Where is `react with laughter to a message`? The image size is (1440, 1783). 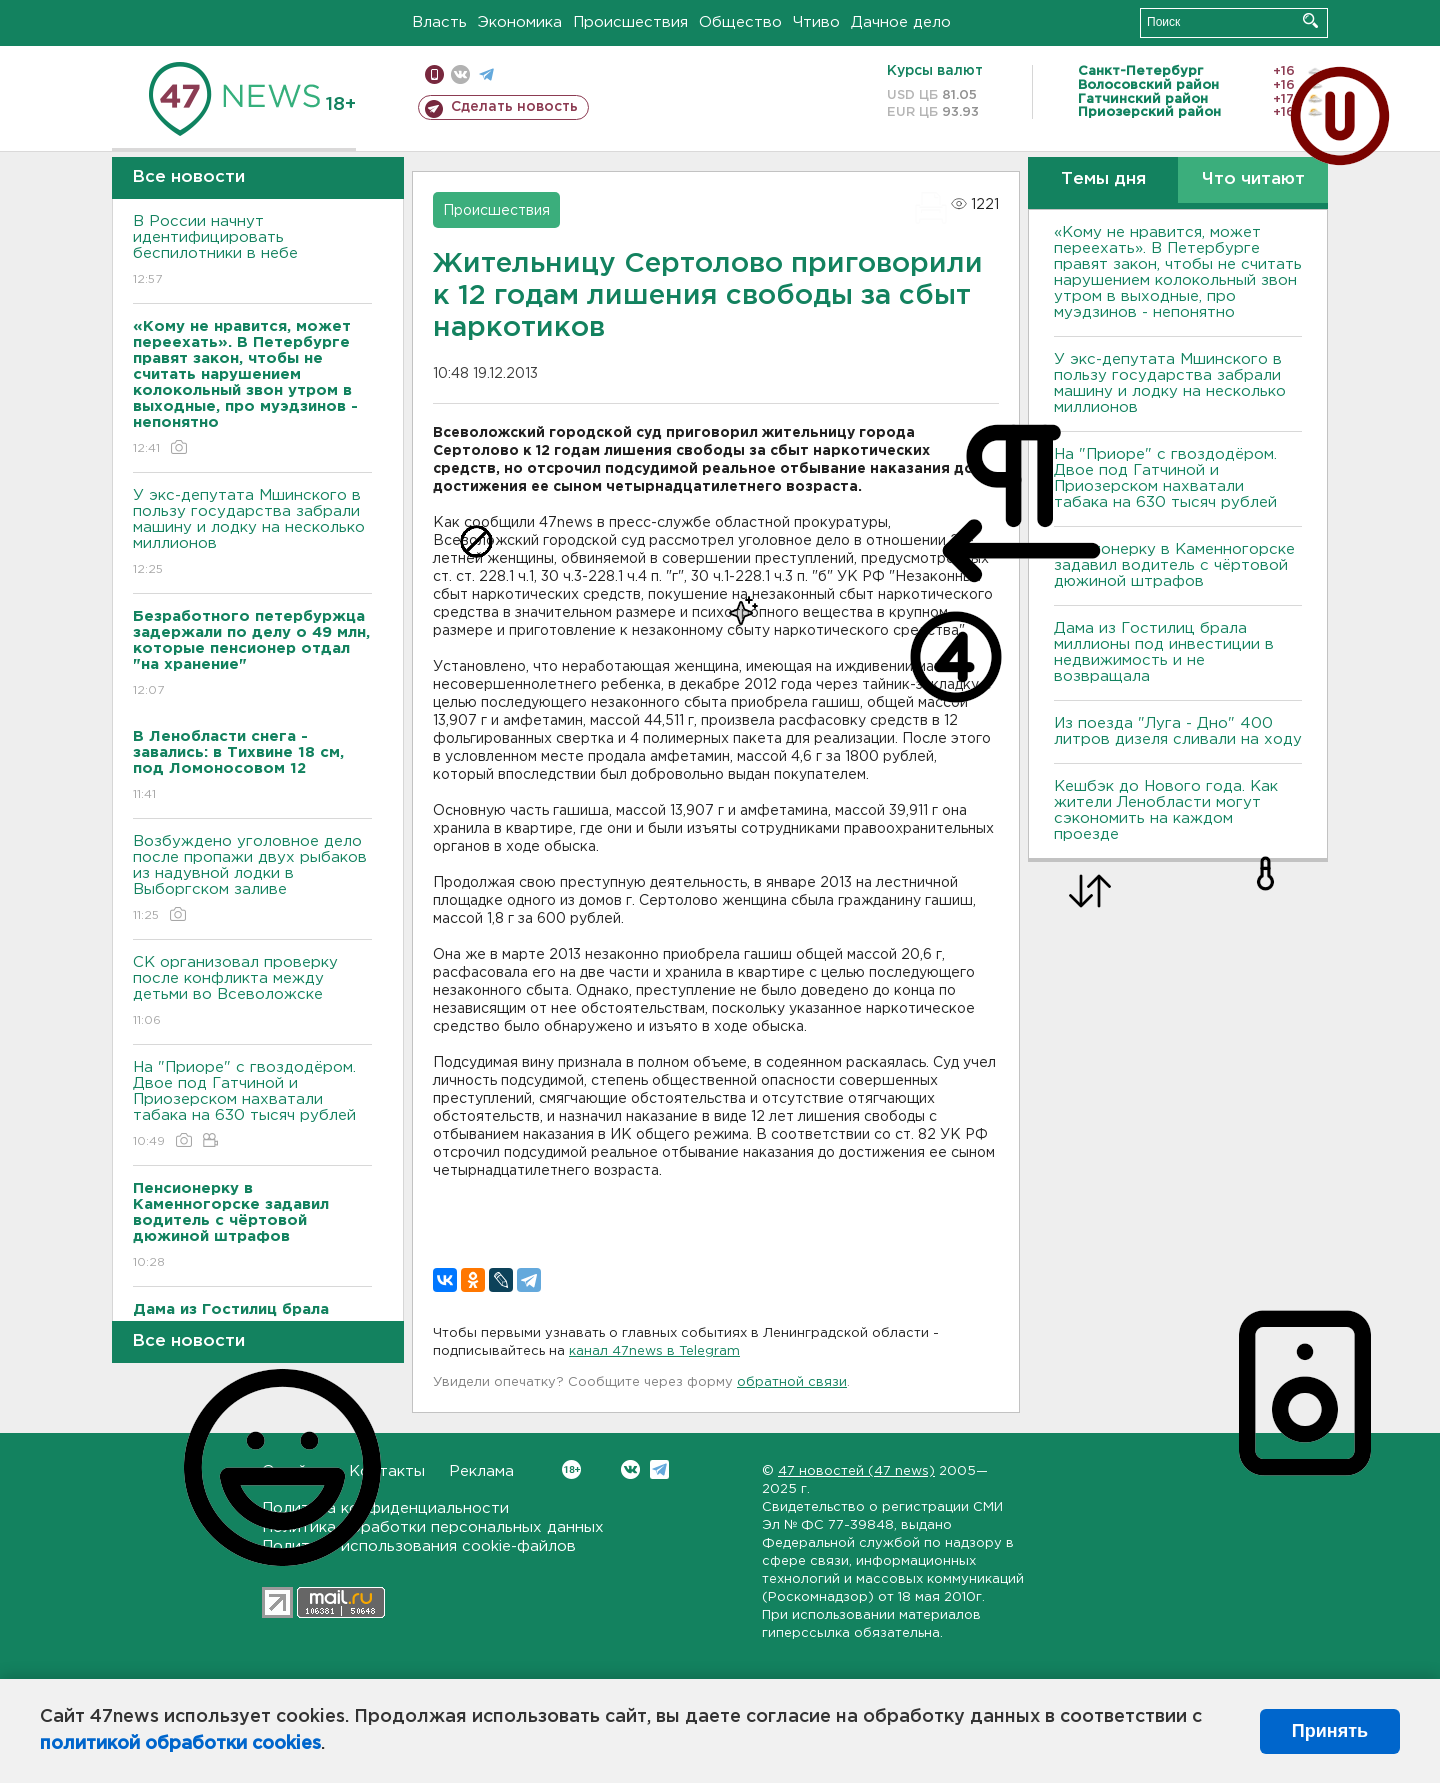 react with laughter to a message is located at coordinates (282, 1467).